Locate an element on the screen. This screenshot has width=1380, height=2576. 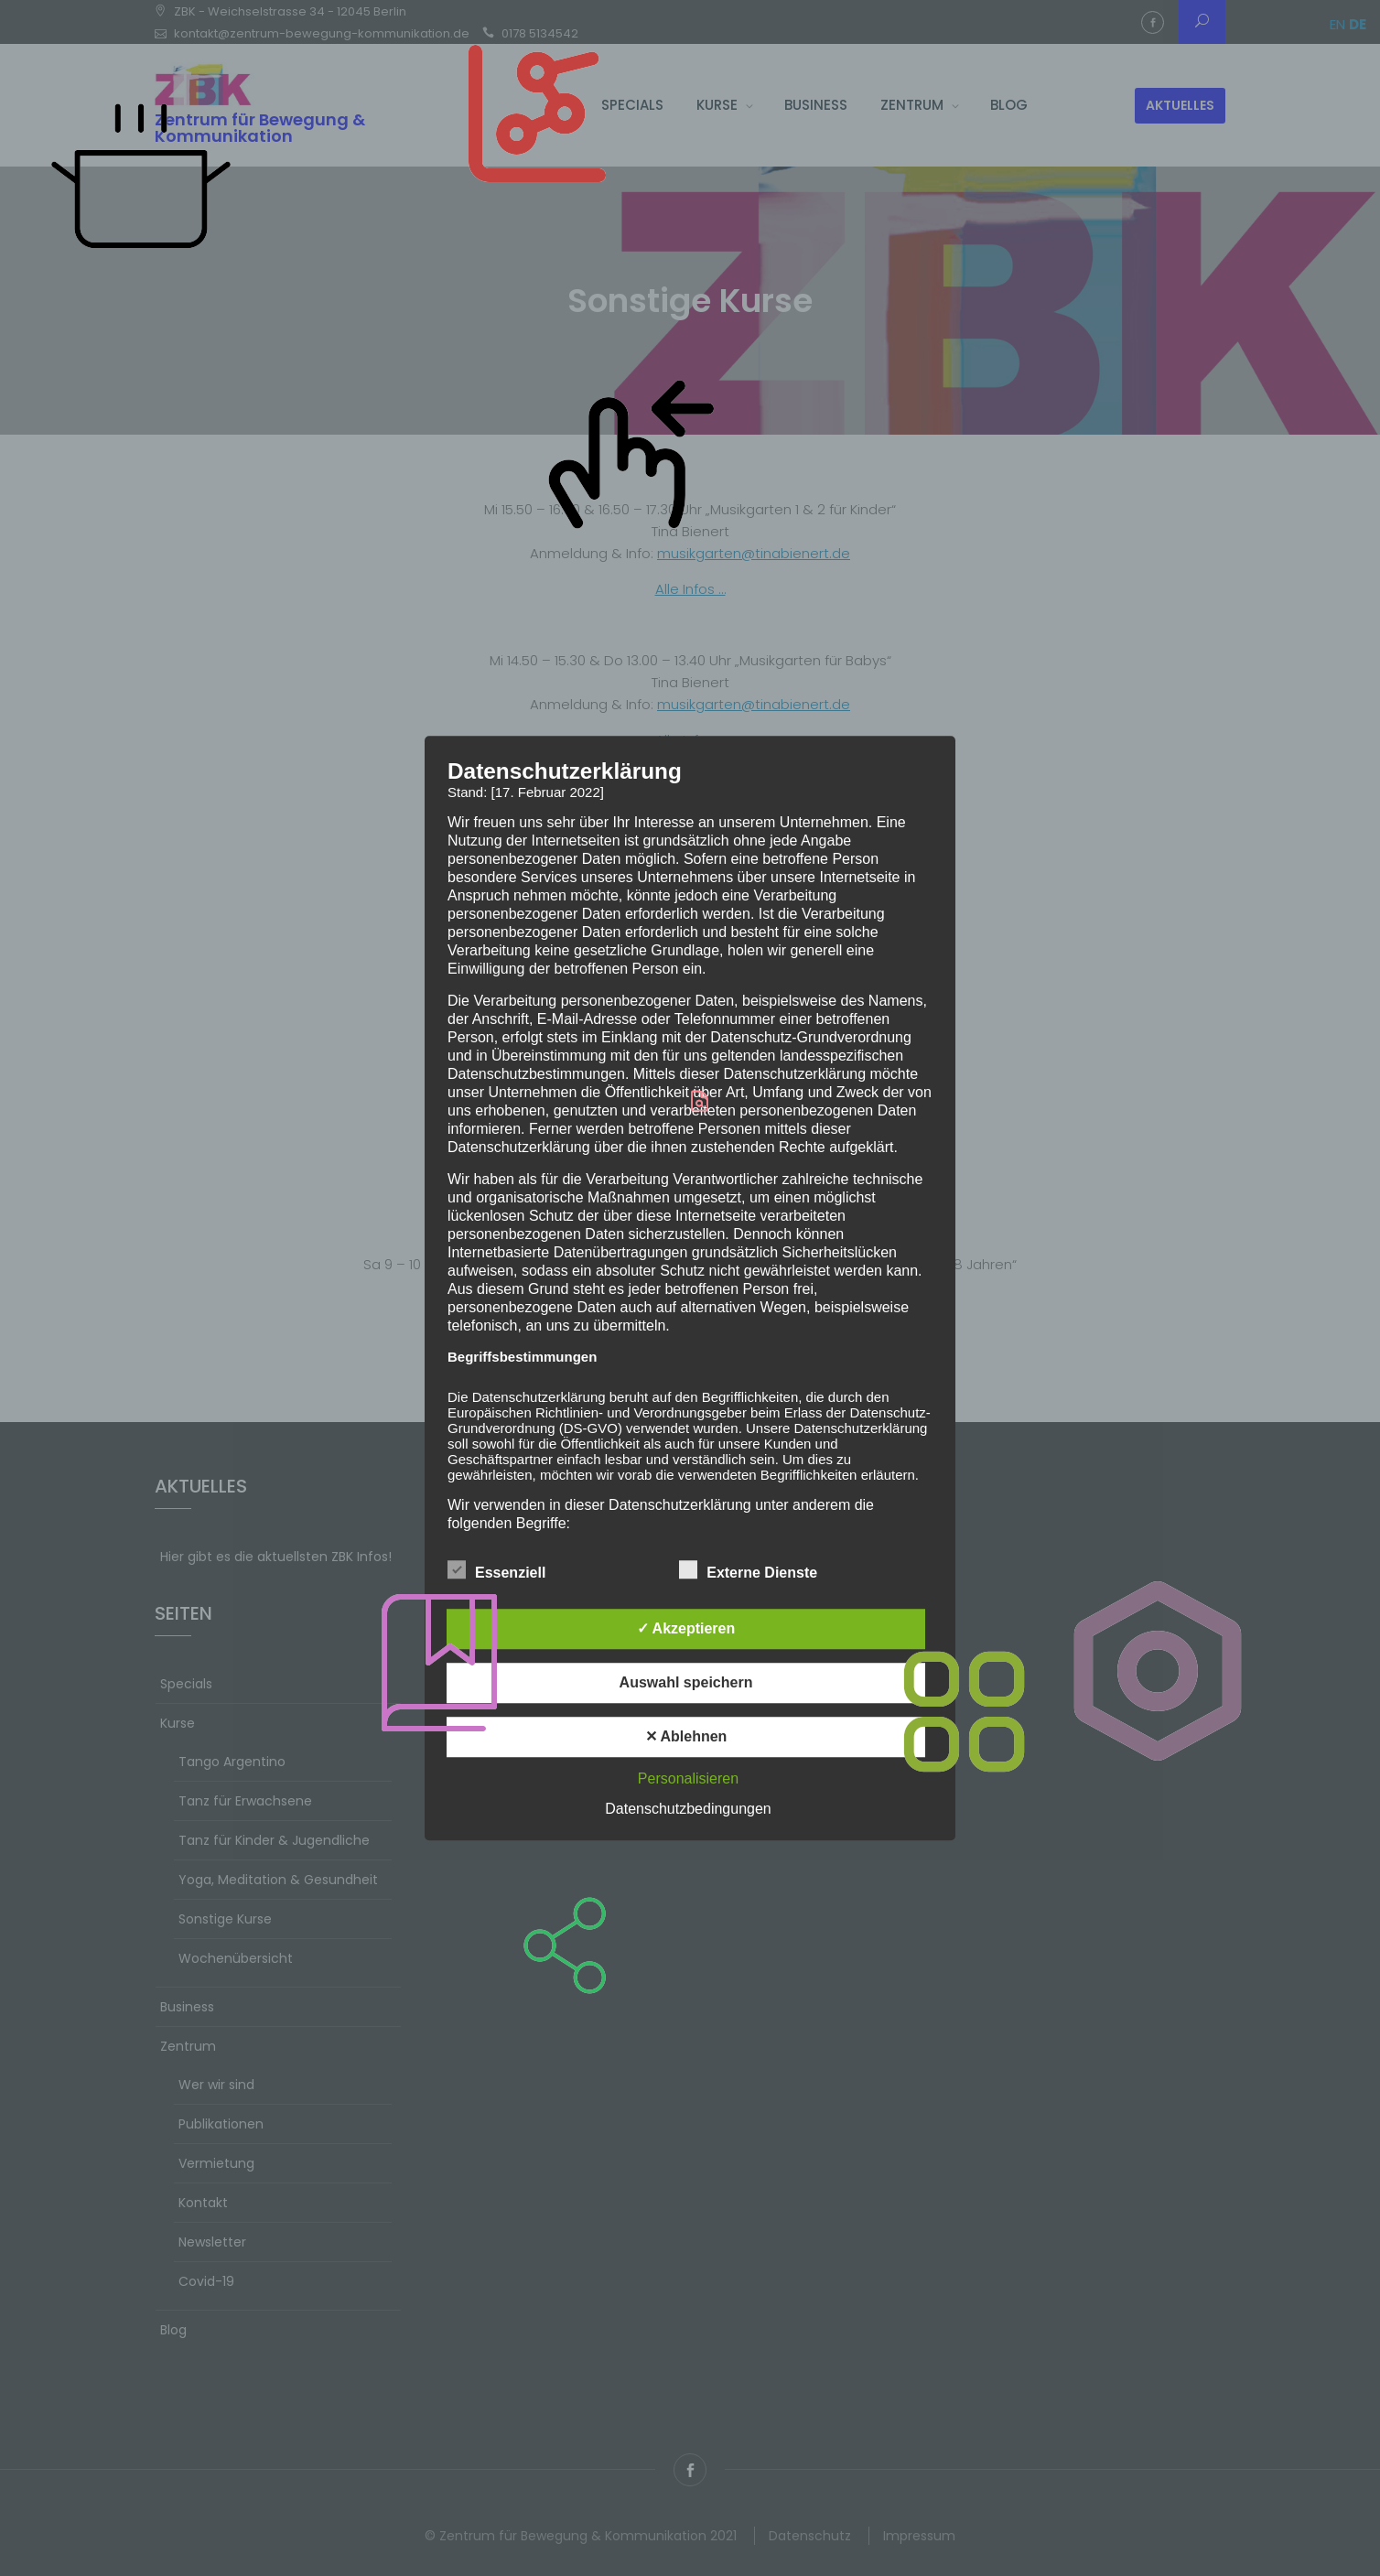
access your bookmarked reading list is located at coordinates (439, 1663).